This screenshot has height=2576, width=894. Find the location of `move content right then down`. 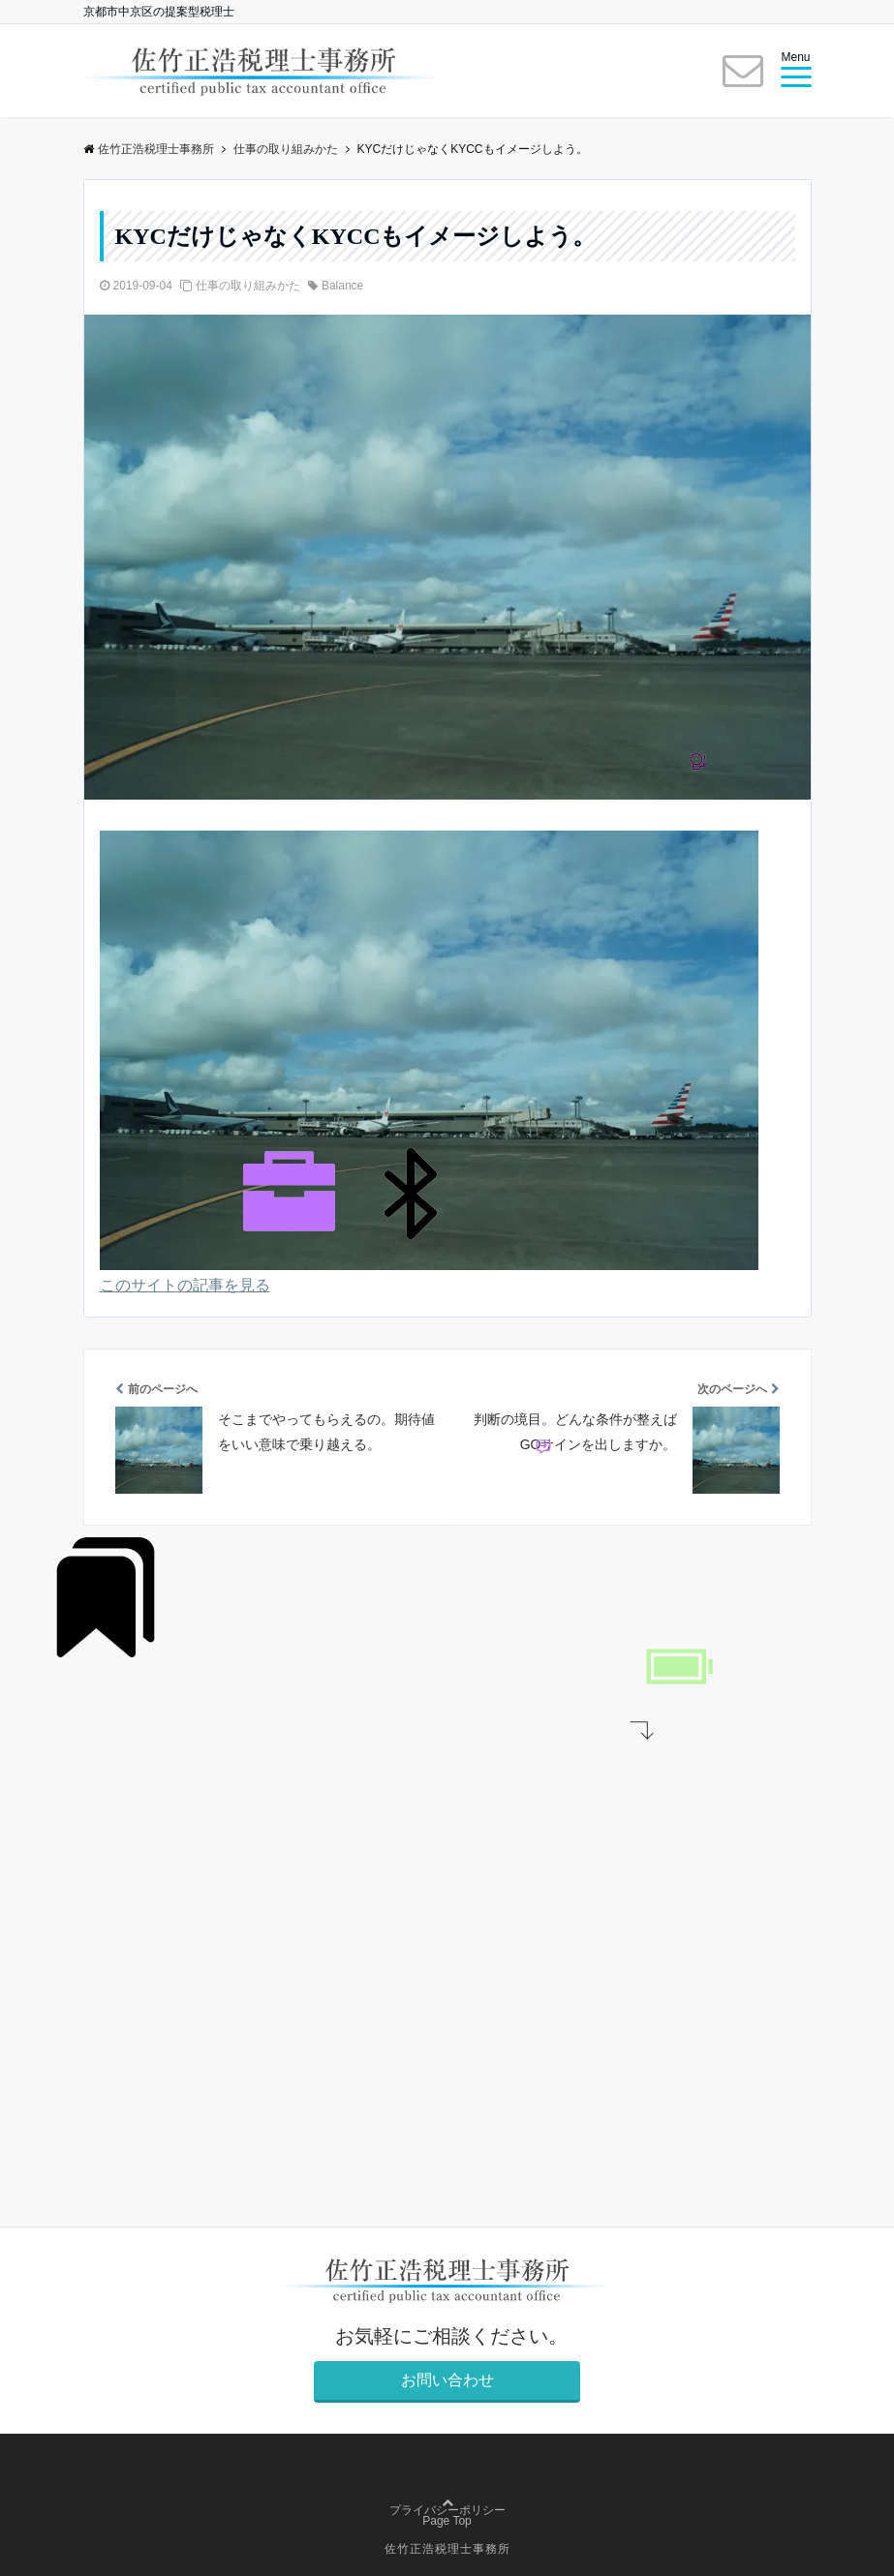

move content right then down is located at coordinates (641, 1729).